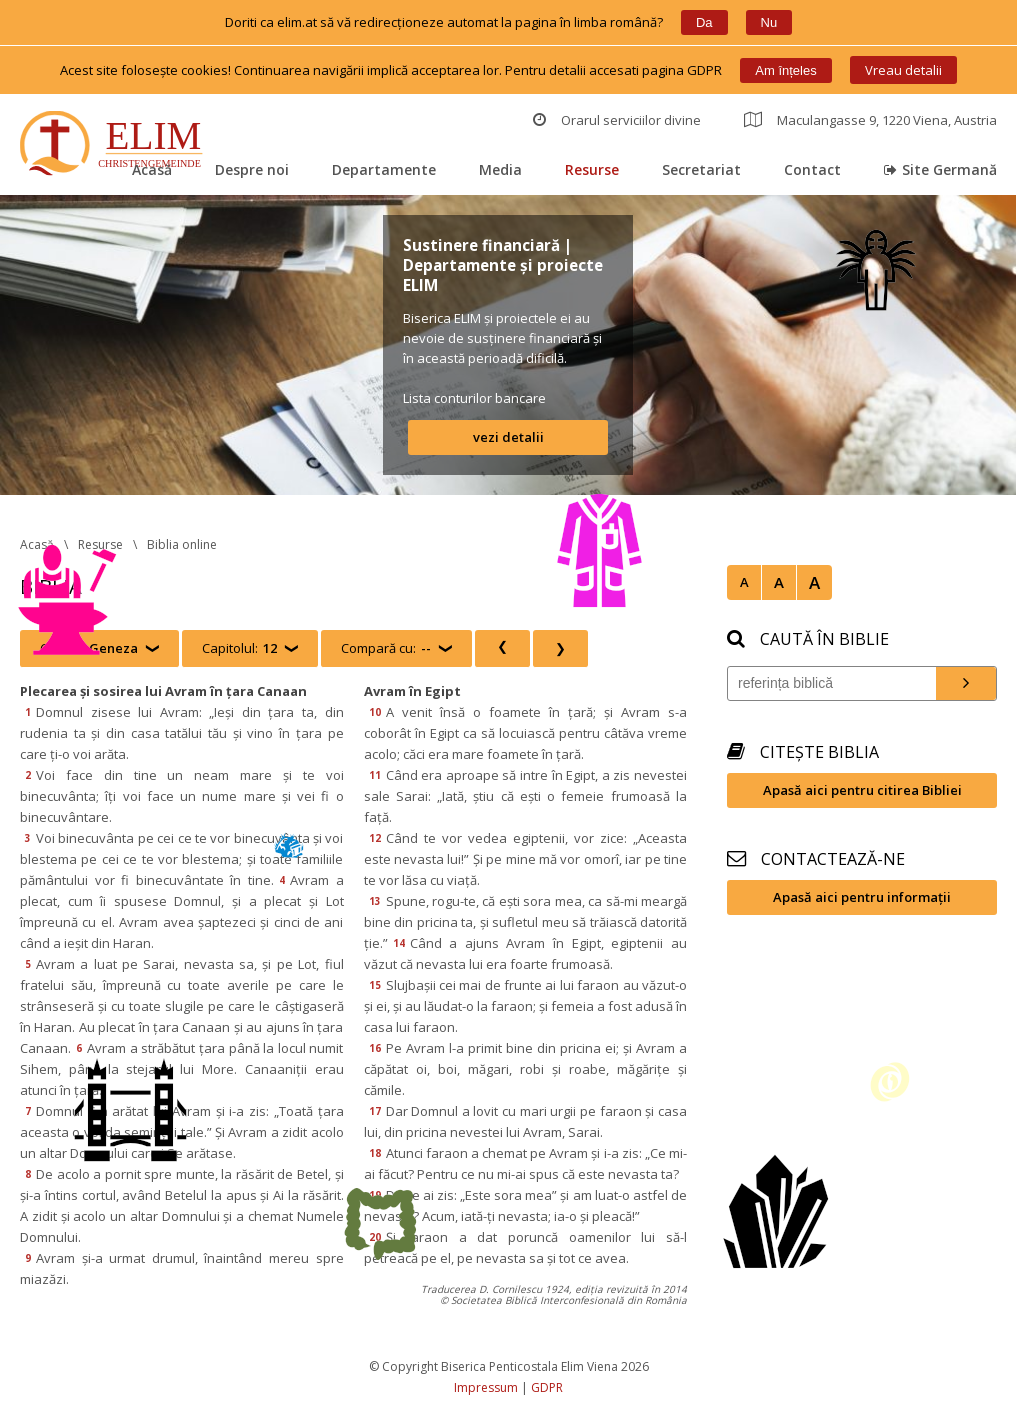 The image size is (1017, 1418). What do you see at coordinates (876, 270) in the screenshot?
I see `select octopus-human hybrid character` at bounding box center [876, 270].